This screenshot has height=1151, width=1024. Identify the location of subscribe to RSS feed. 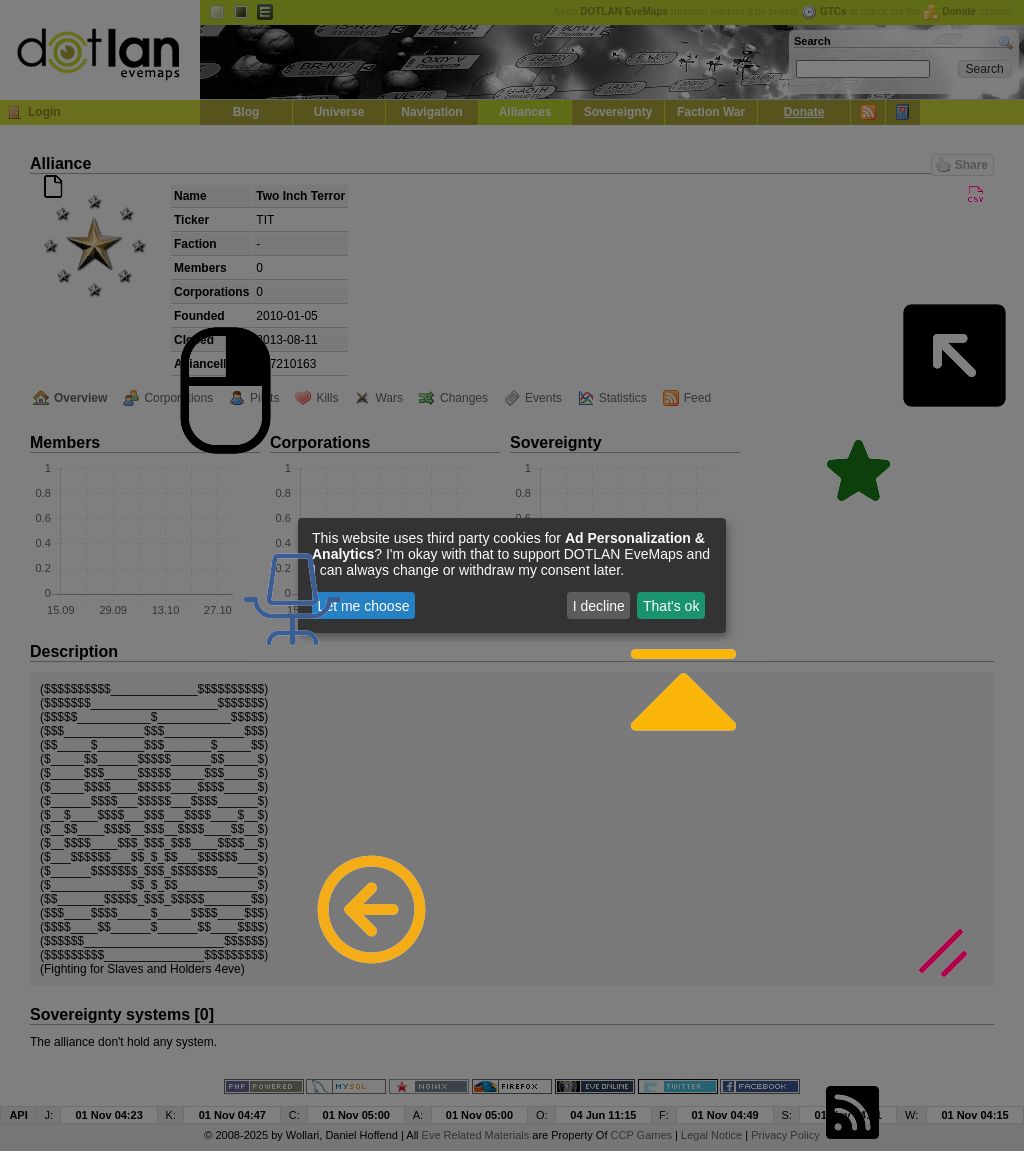
(852, 1112).